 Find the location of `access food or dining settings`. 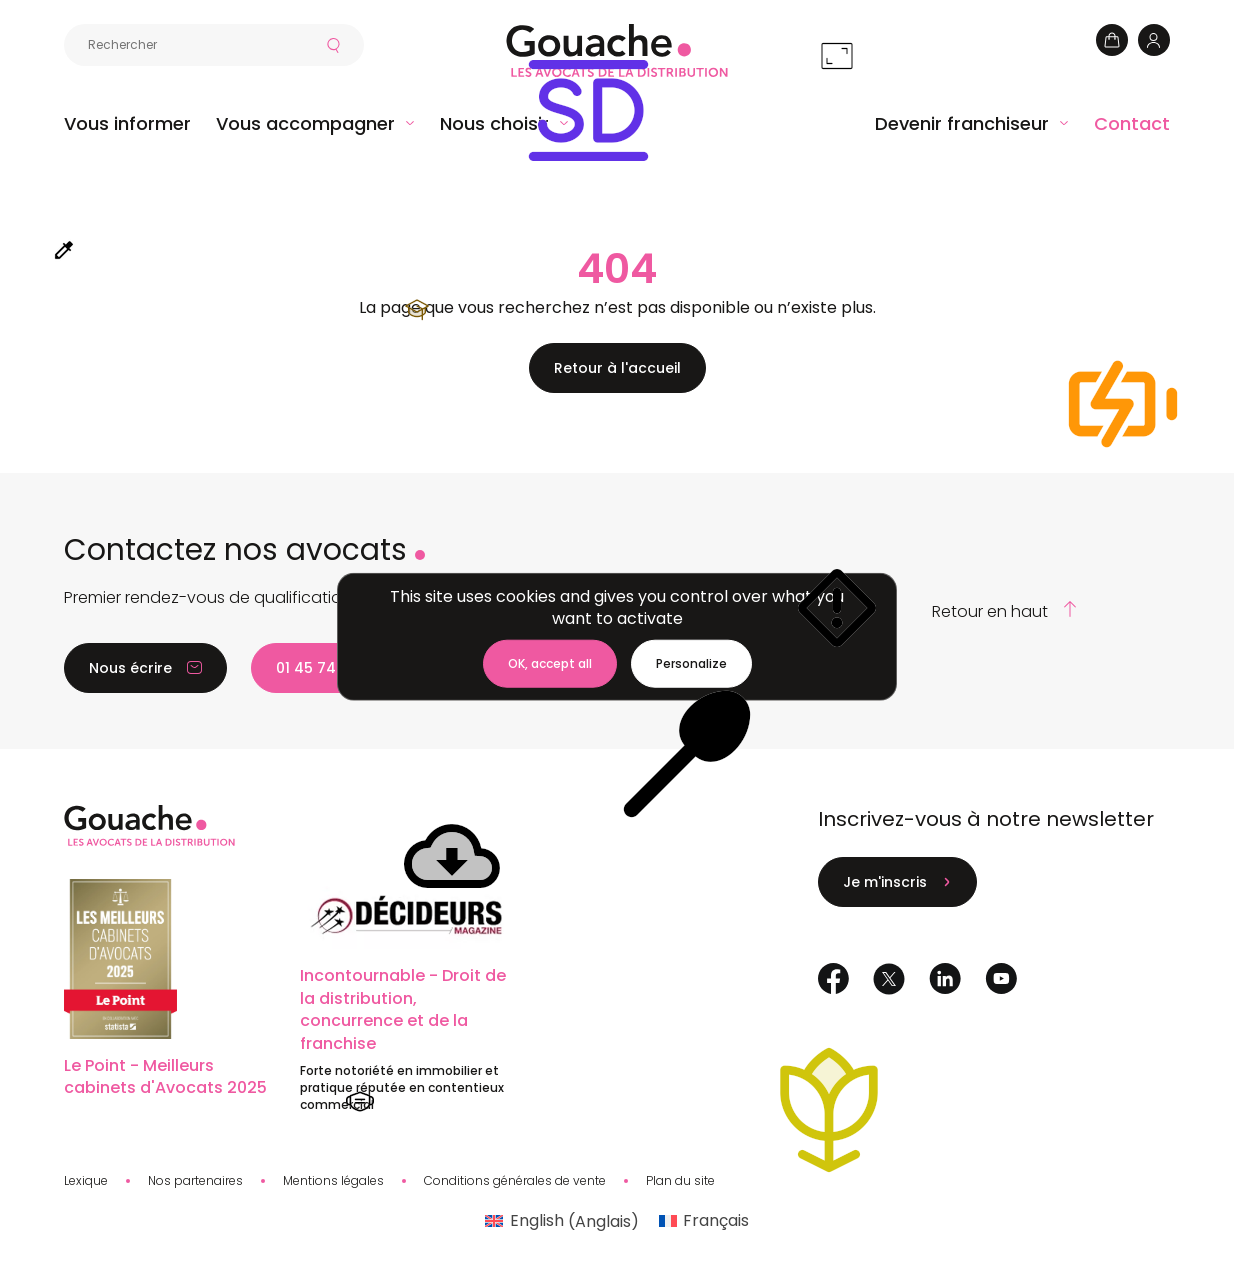

access food or dining settings is located at coordinates (687, 754).